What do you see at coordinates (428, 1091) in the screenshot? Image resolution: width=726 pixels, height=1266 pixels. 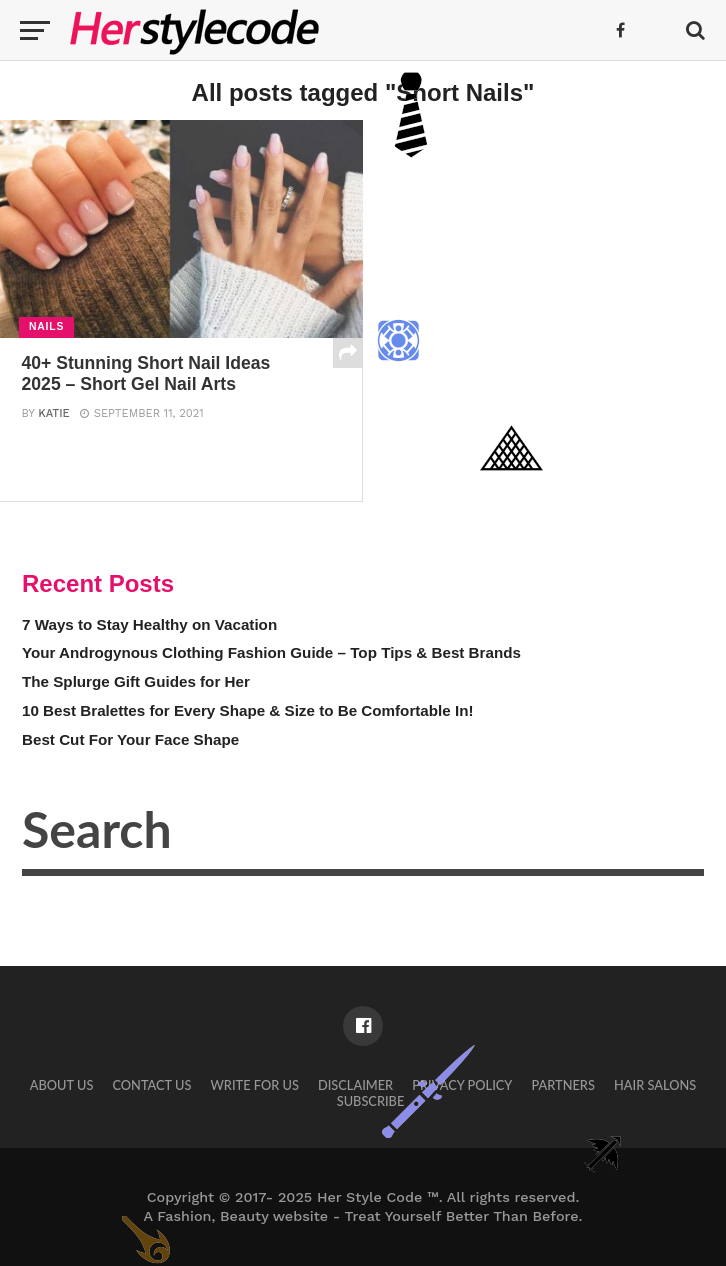 I see `represents a weapon or blade item in a game inventory` at bounding box center [428, 1091].